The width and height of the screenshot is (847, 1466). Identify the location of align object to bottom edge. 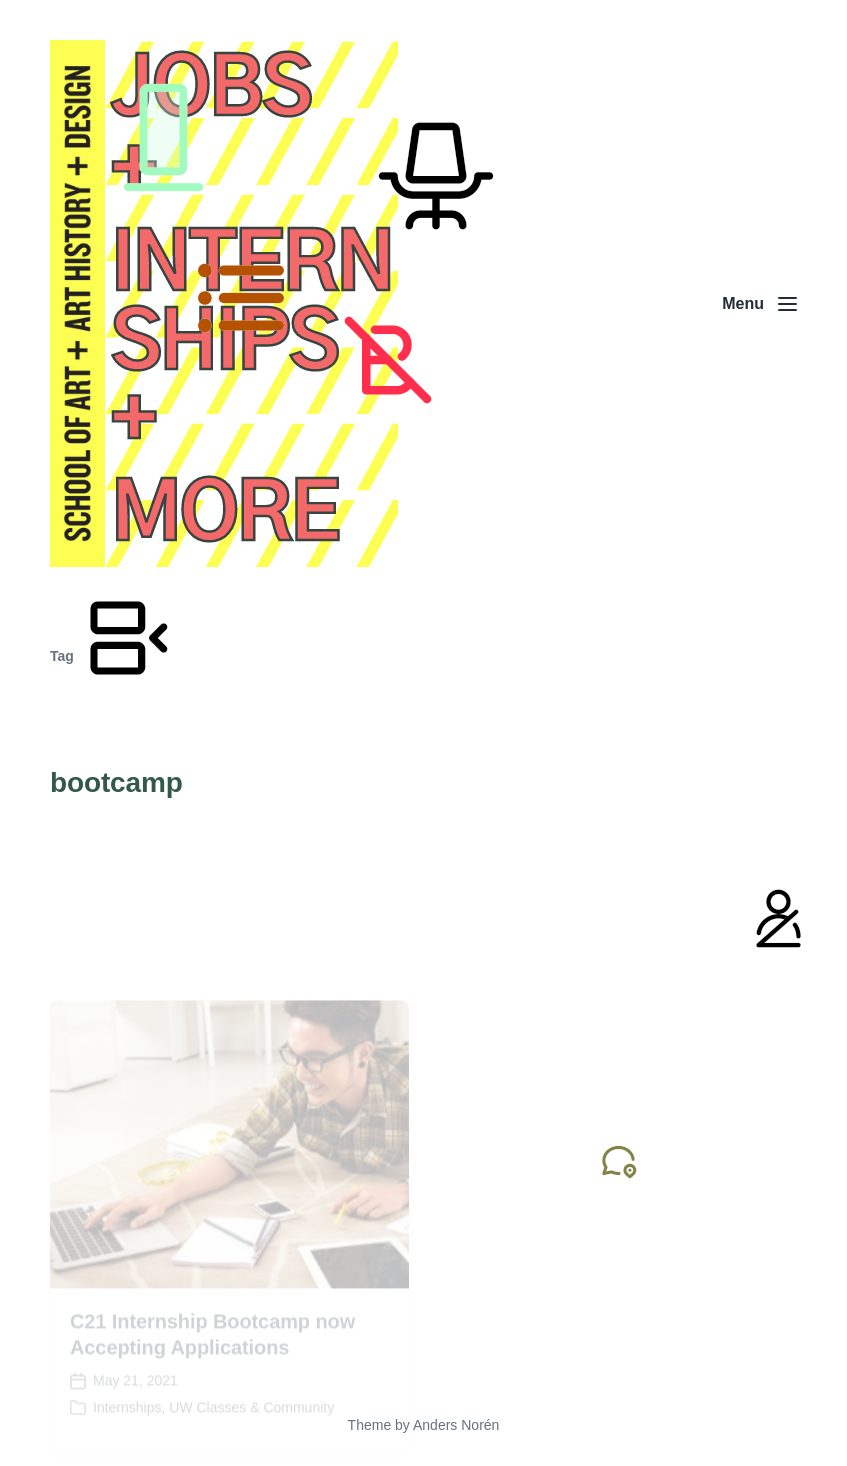
(163, 135).